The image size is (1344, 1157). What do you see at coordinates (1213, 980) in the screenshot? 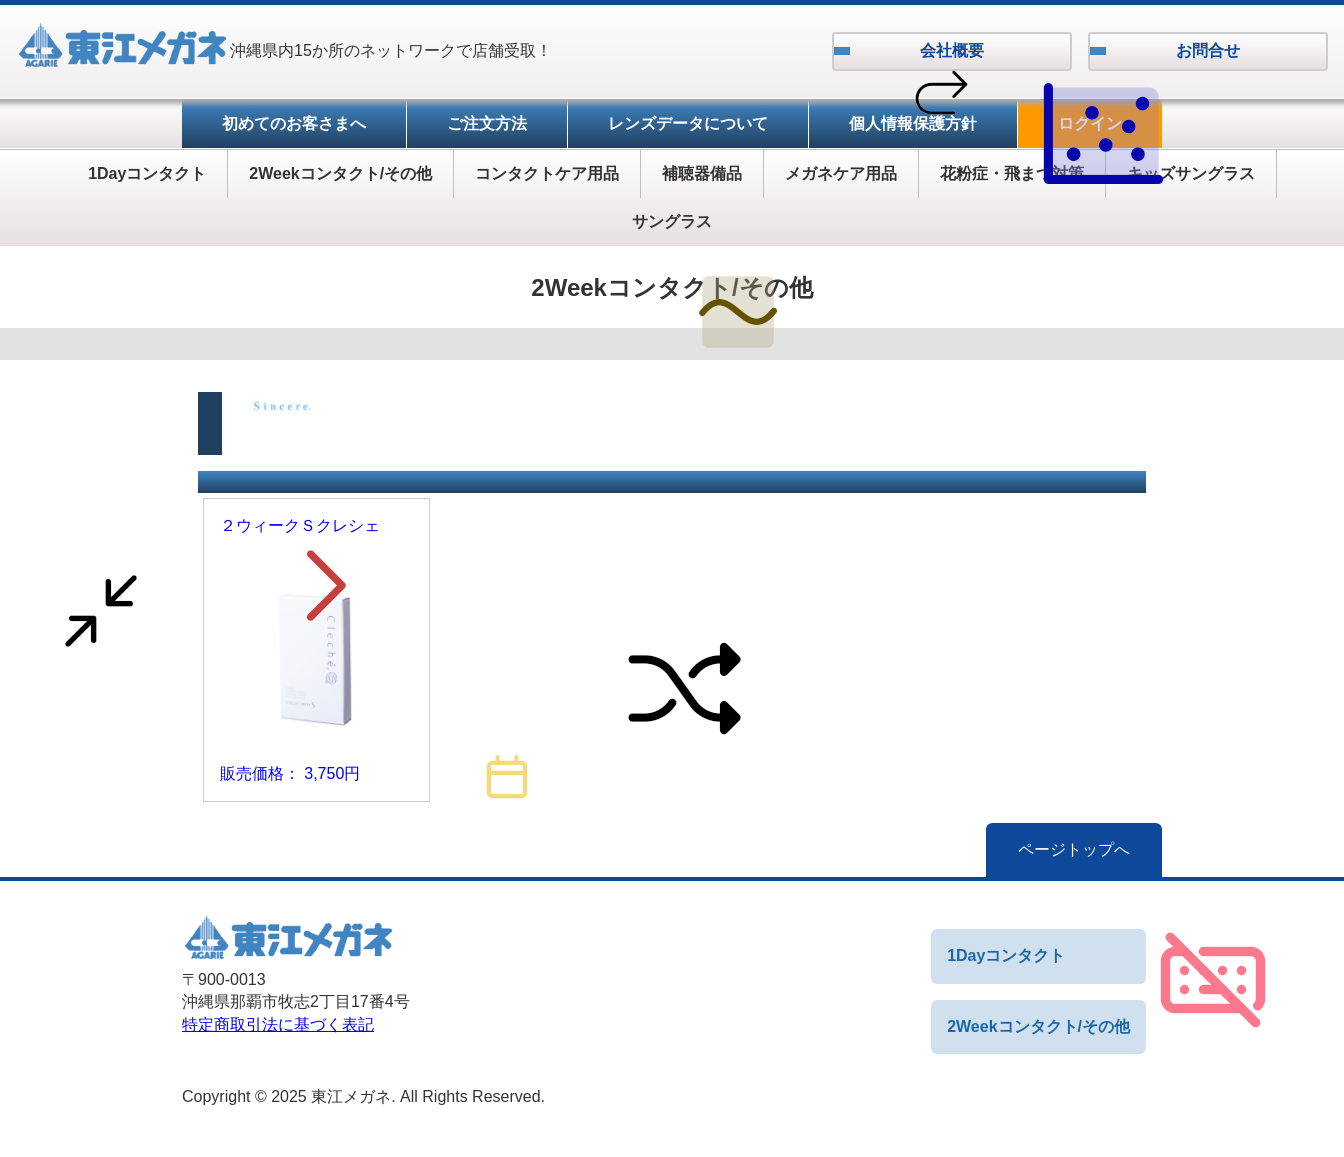
I see `disable keyboard input` at bounding box center [1213, 980].